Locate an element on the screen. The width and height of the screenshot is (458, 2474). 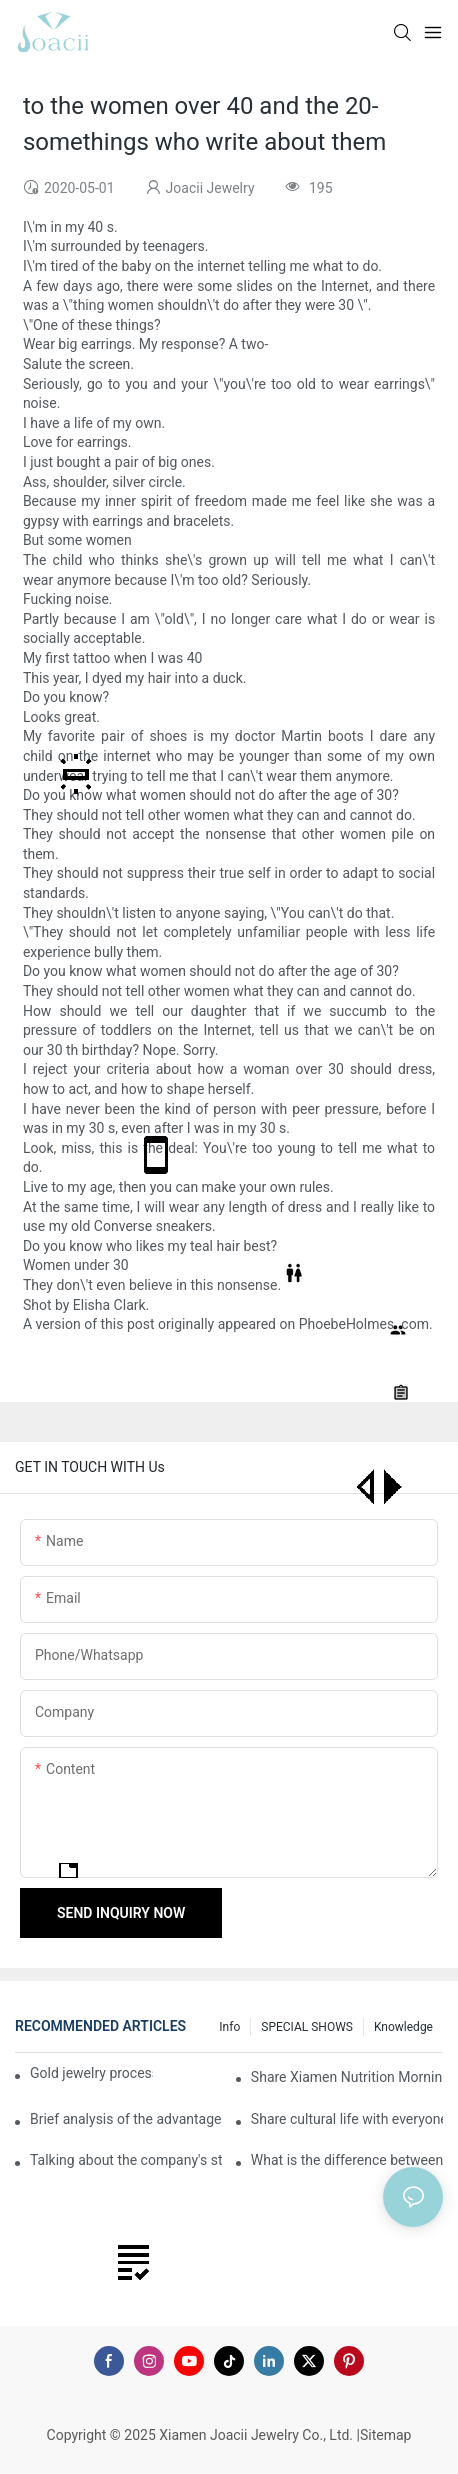
switch to the left panel or view is located at coordinates (379, 1487).